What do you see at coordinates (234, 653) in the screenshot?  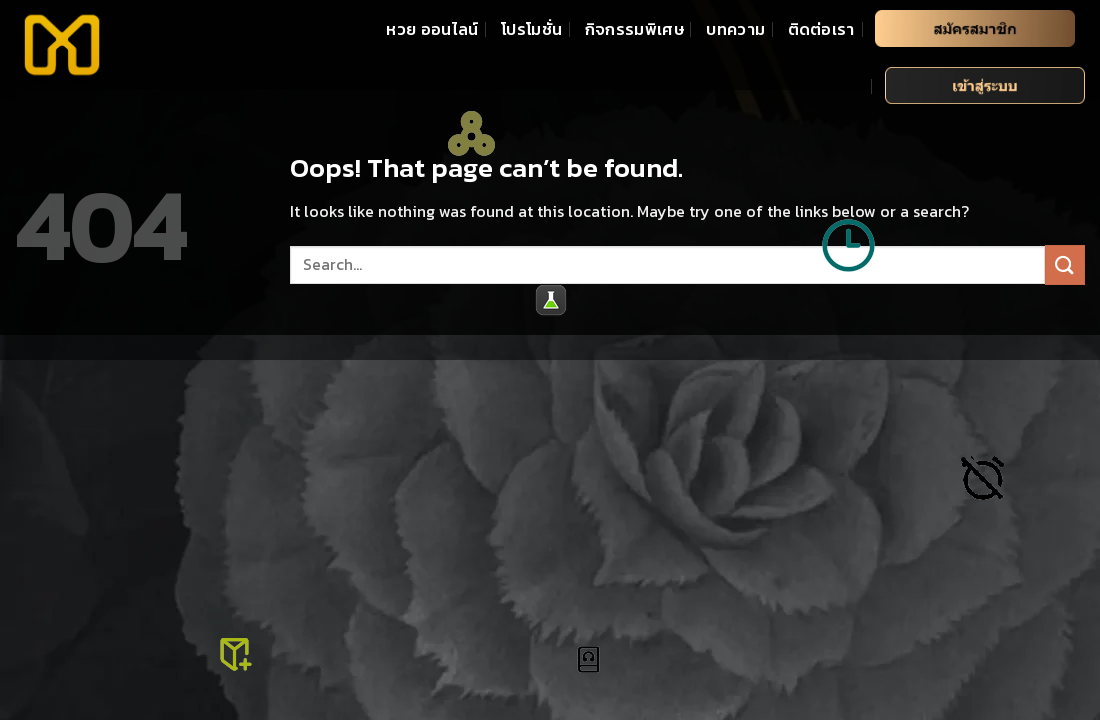 I see `add a new 3D object or prism shape` at bounding box center [234, 653].